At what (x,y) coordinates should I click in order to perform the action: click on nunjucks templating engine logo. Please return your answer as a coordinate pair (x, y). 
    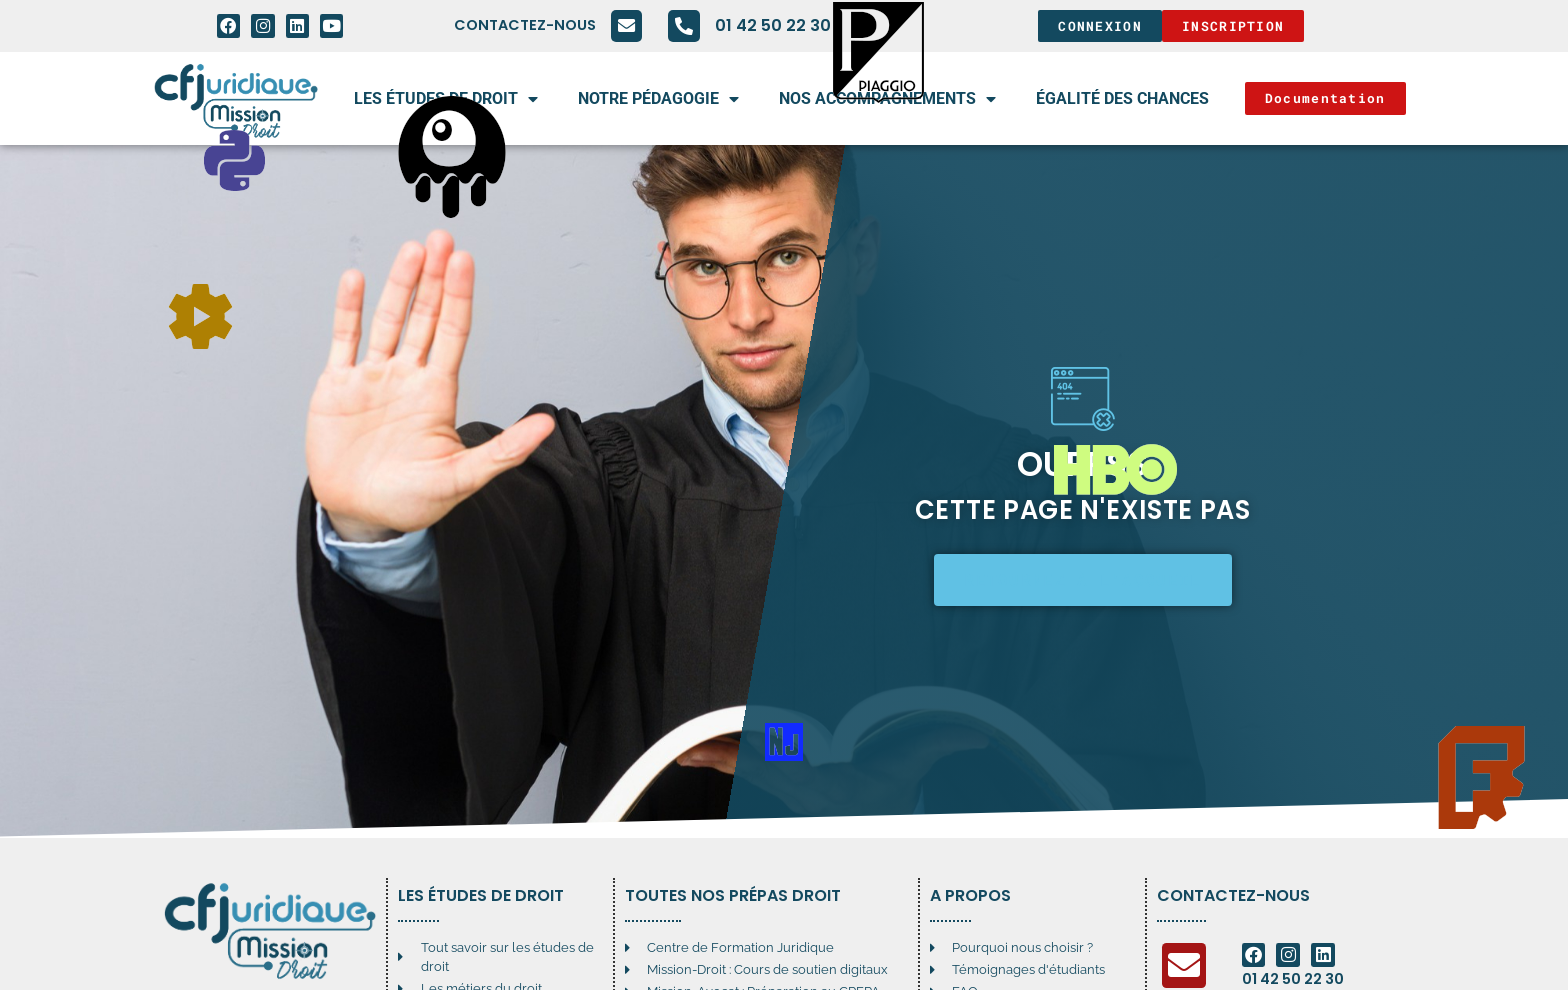
    Looking at the image, I should click on (784, 742).